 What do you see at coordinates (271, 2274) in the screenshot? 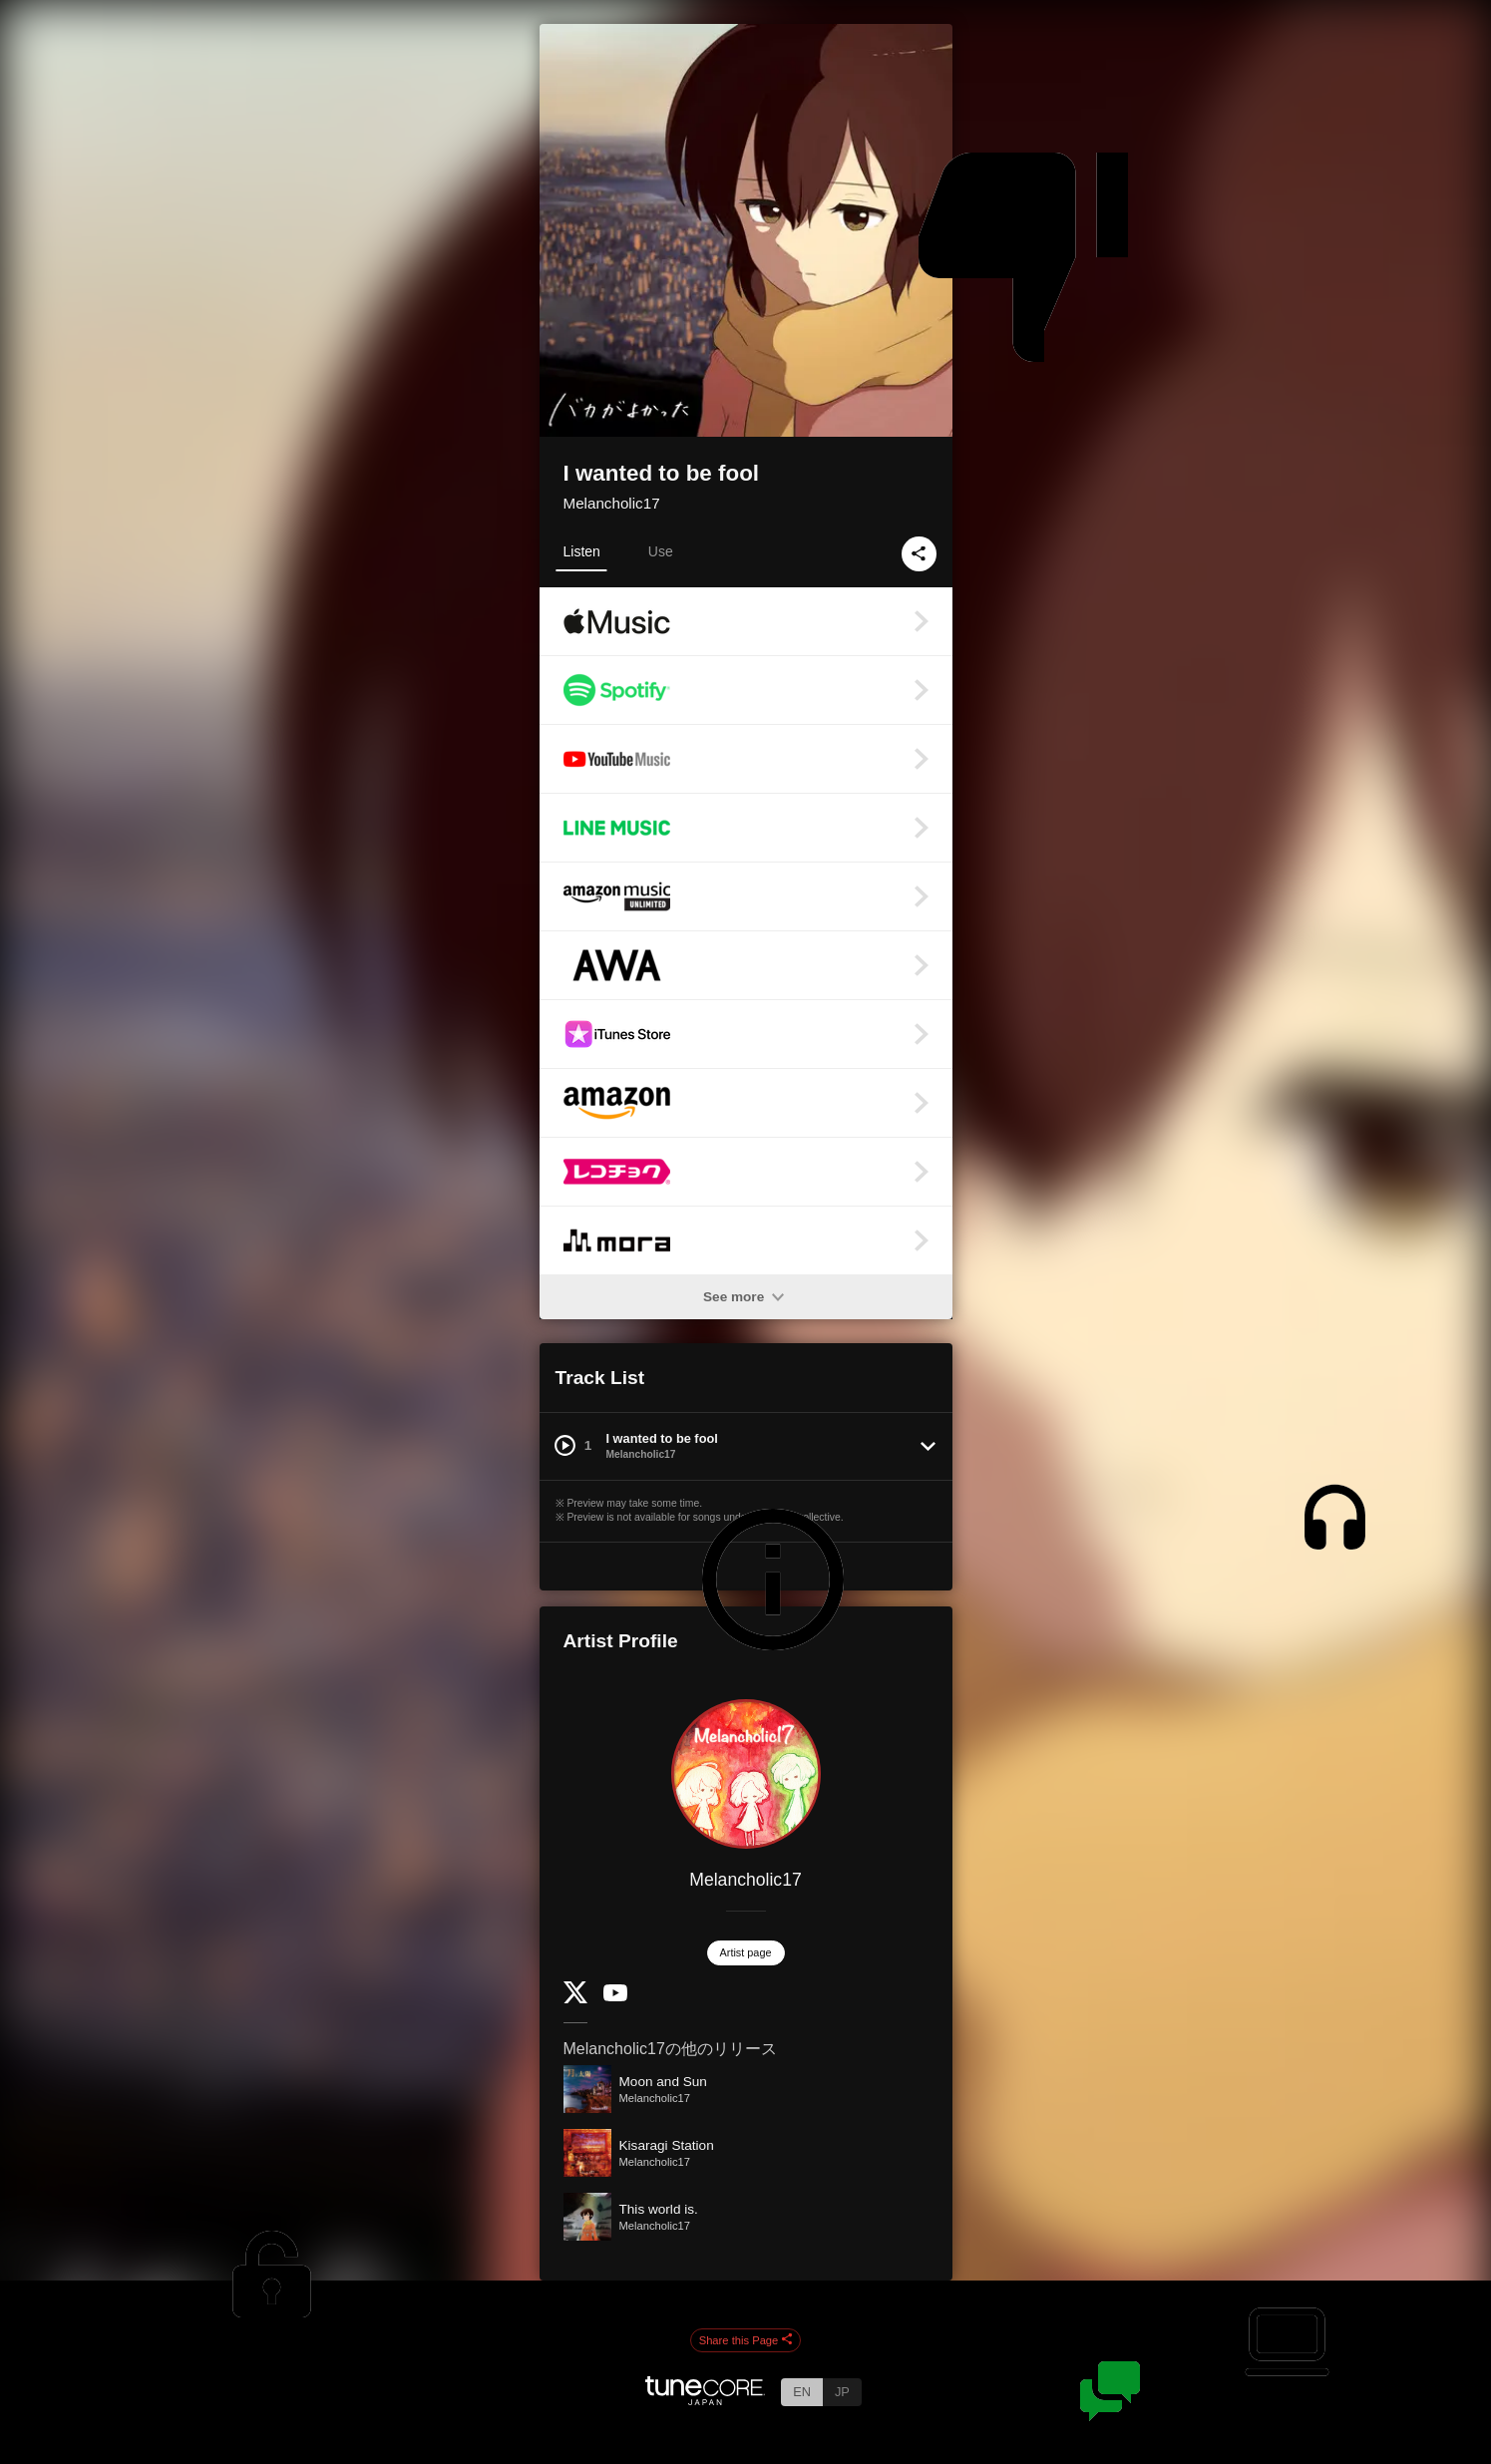
I see `unlock or access secured content` at bounding box center [271, 2274].